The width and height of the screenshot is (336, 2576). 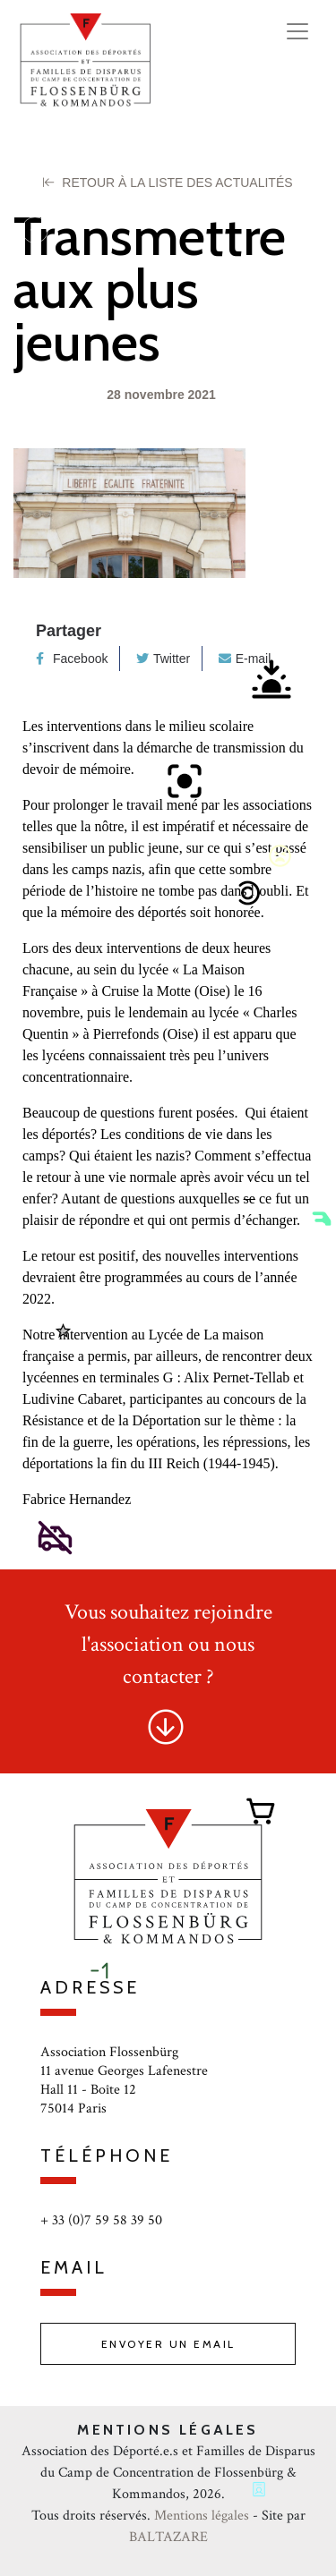 I want to click on comedy central brand logo, so click(x=249, y=893).